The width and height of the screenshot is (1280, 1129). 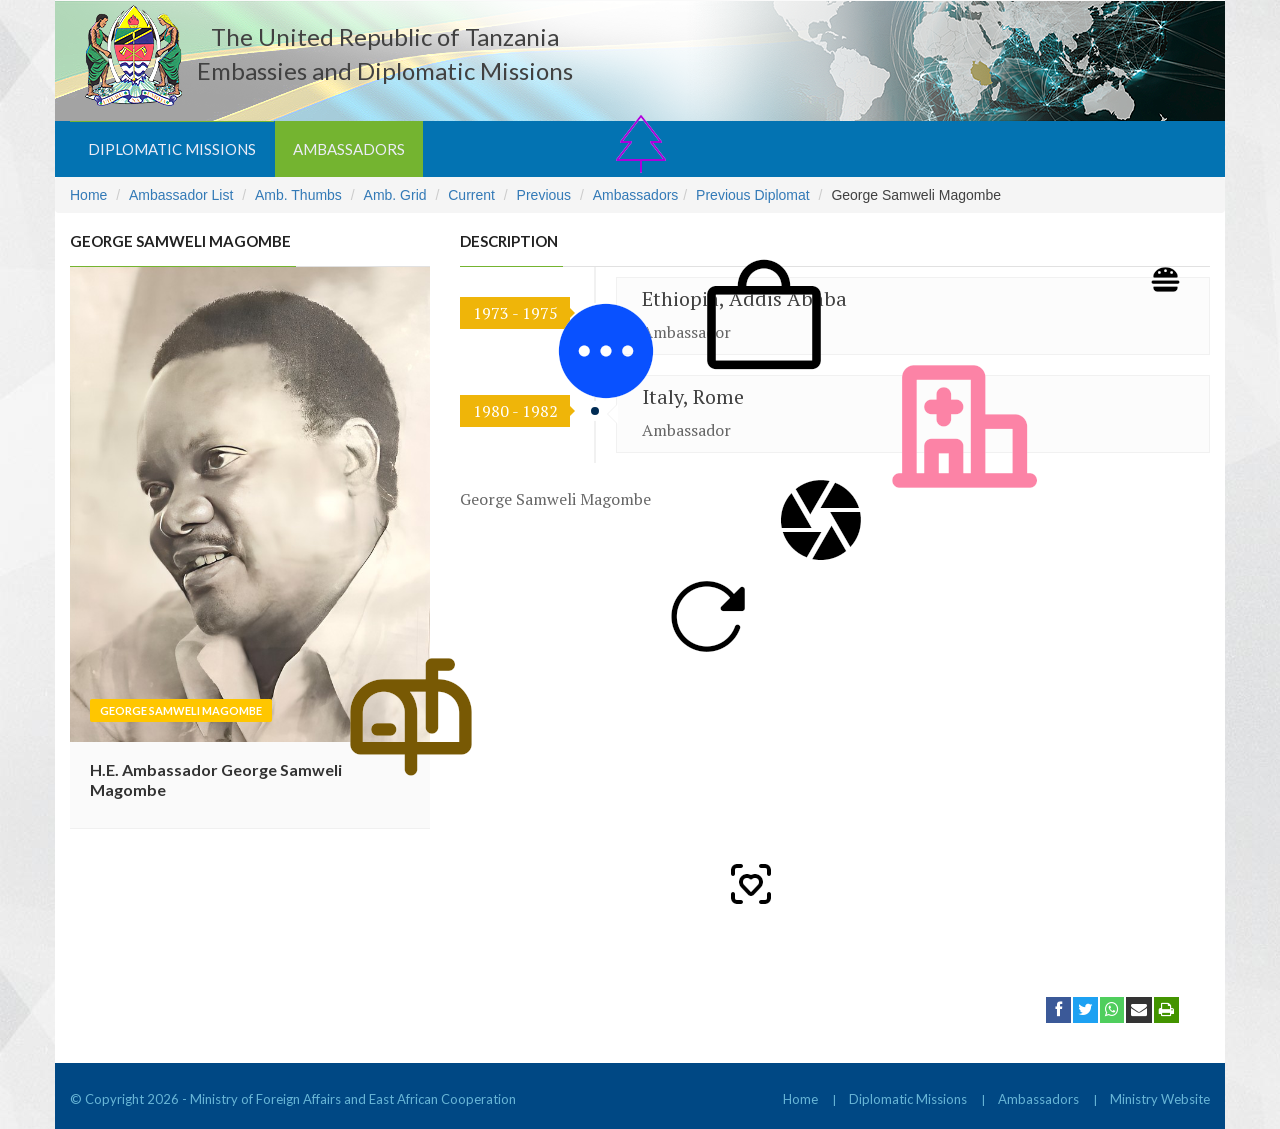 I want to click on open camera to take a photo, so click(x=821, y=520).